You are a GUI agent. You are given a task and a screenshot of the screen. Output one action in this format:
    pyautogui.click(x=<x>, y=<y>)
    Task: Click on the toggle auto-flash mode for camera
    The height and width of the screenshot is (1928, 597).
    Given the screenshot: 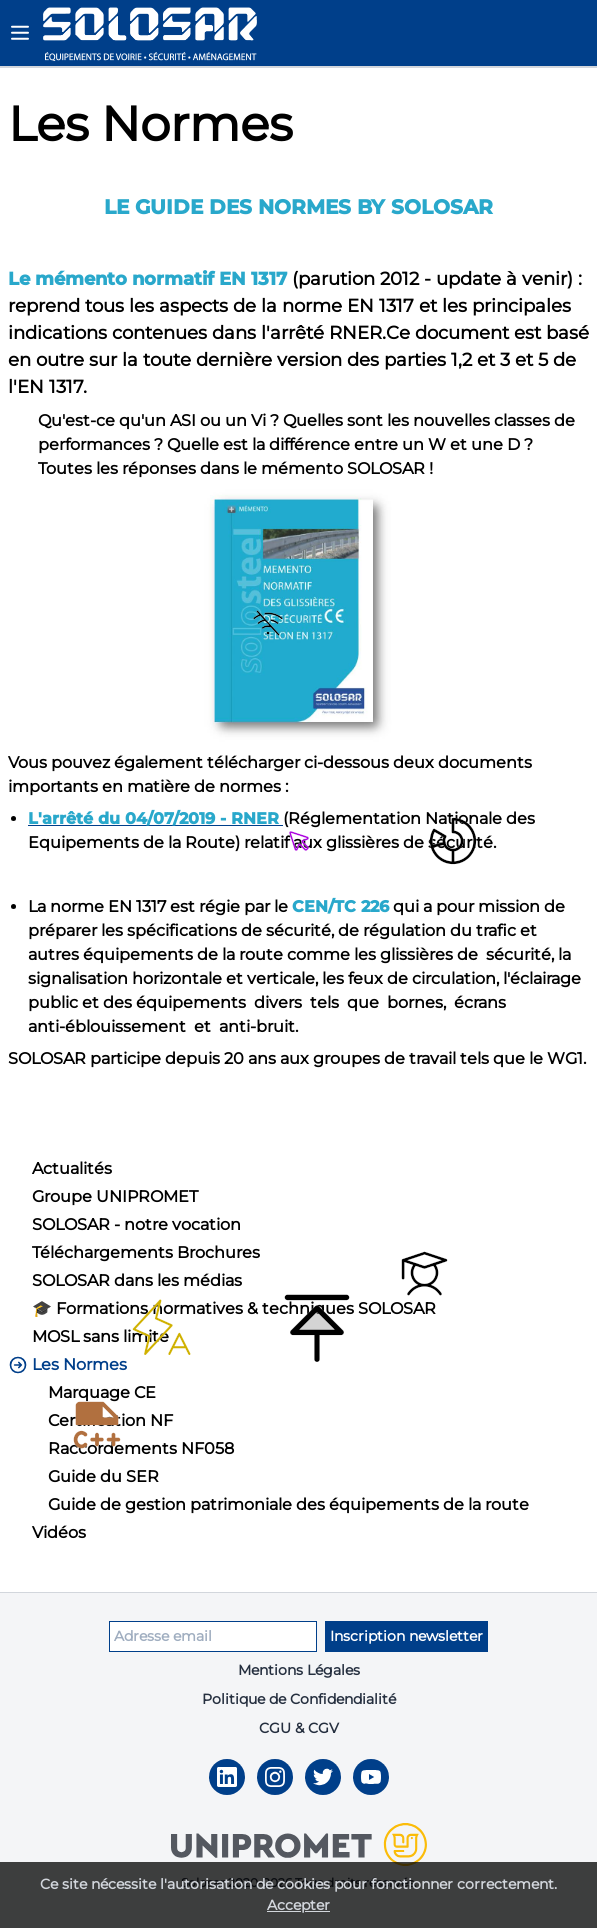 What is the action you would take?
    pyautogui.click(x=160, y=1329)
    